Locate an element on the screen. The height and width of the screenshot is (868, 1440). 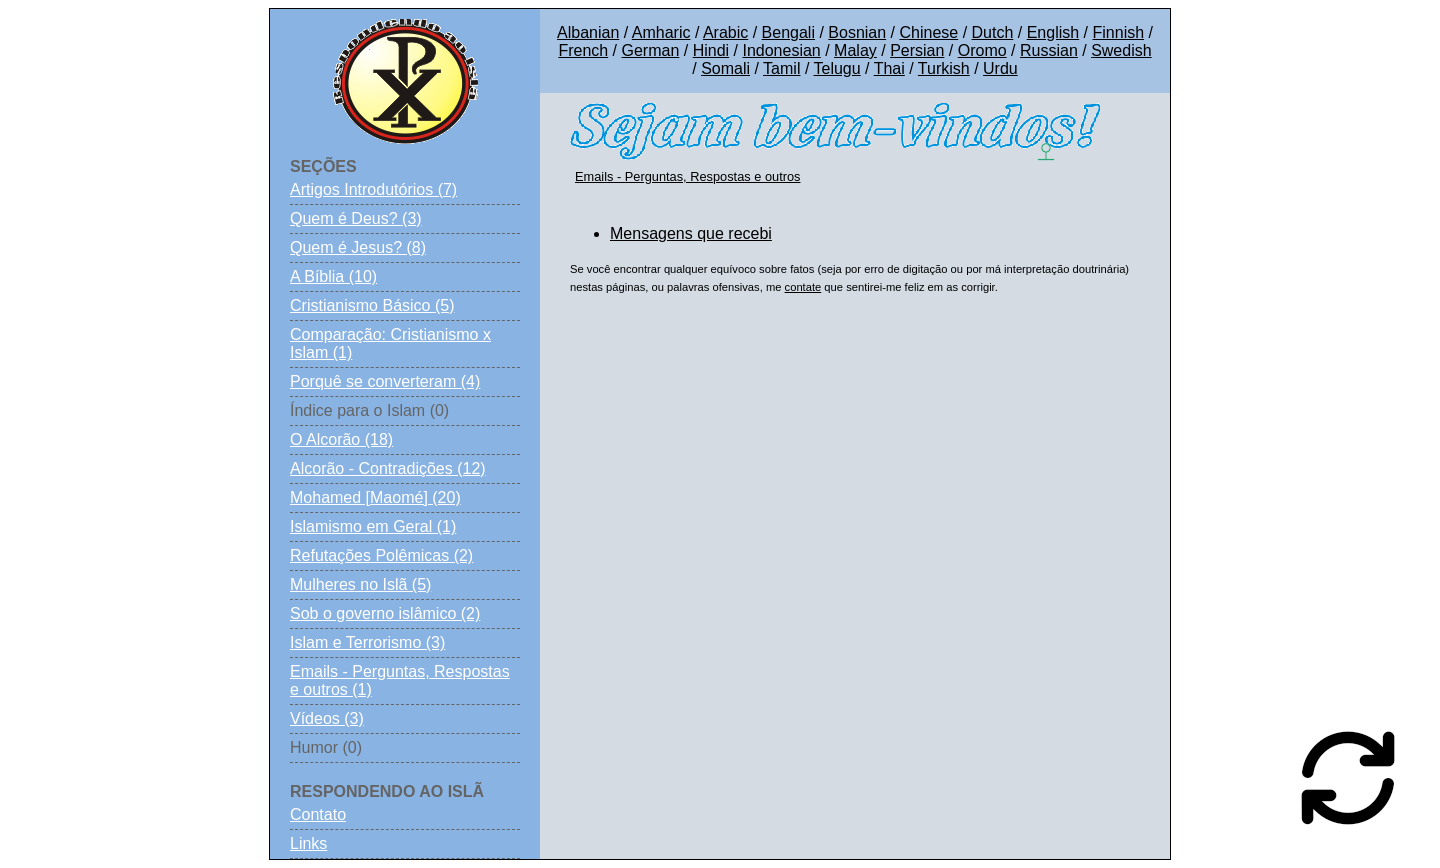
mark a location on the map is located at coordinates (1046, 152).